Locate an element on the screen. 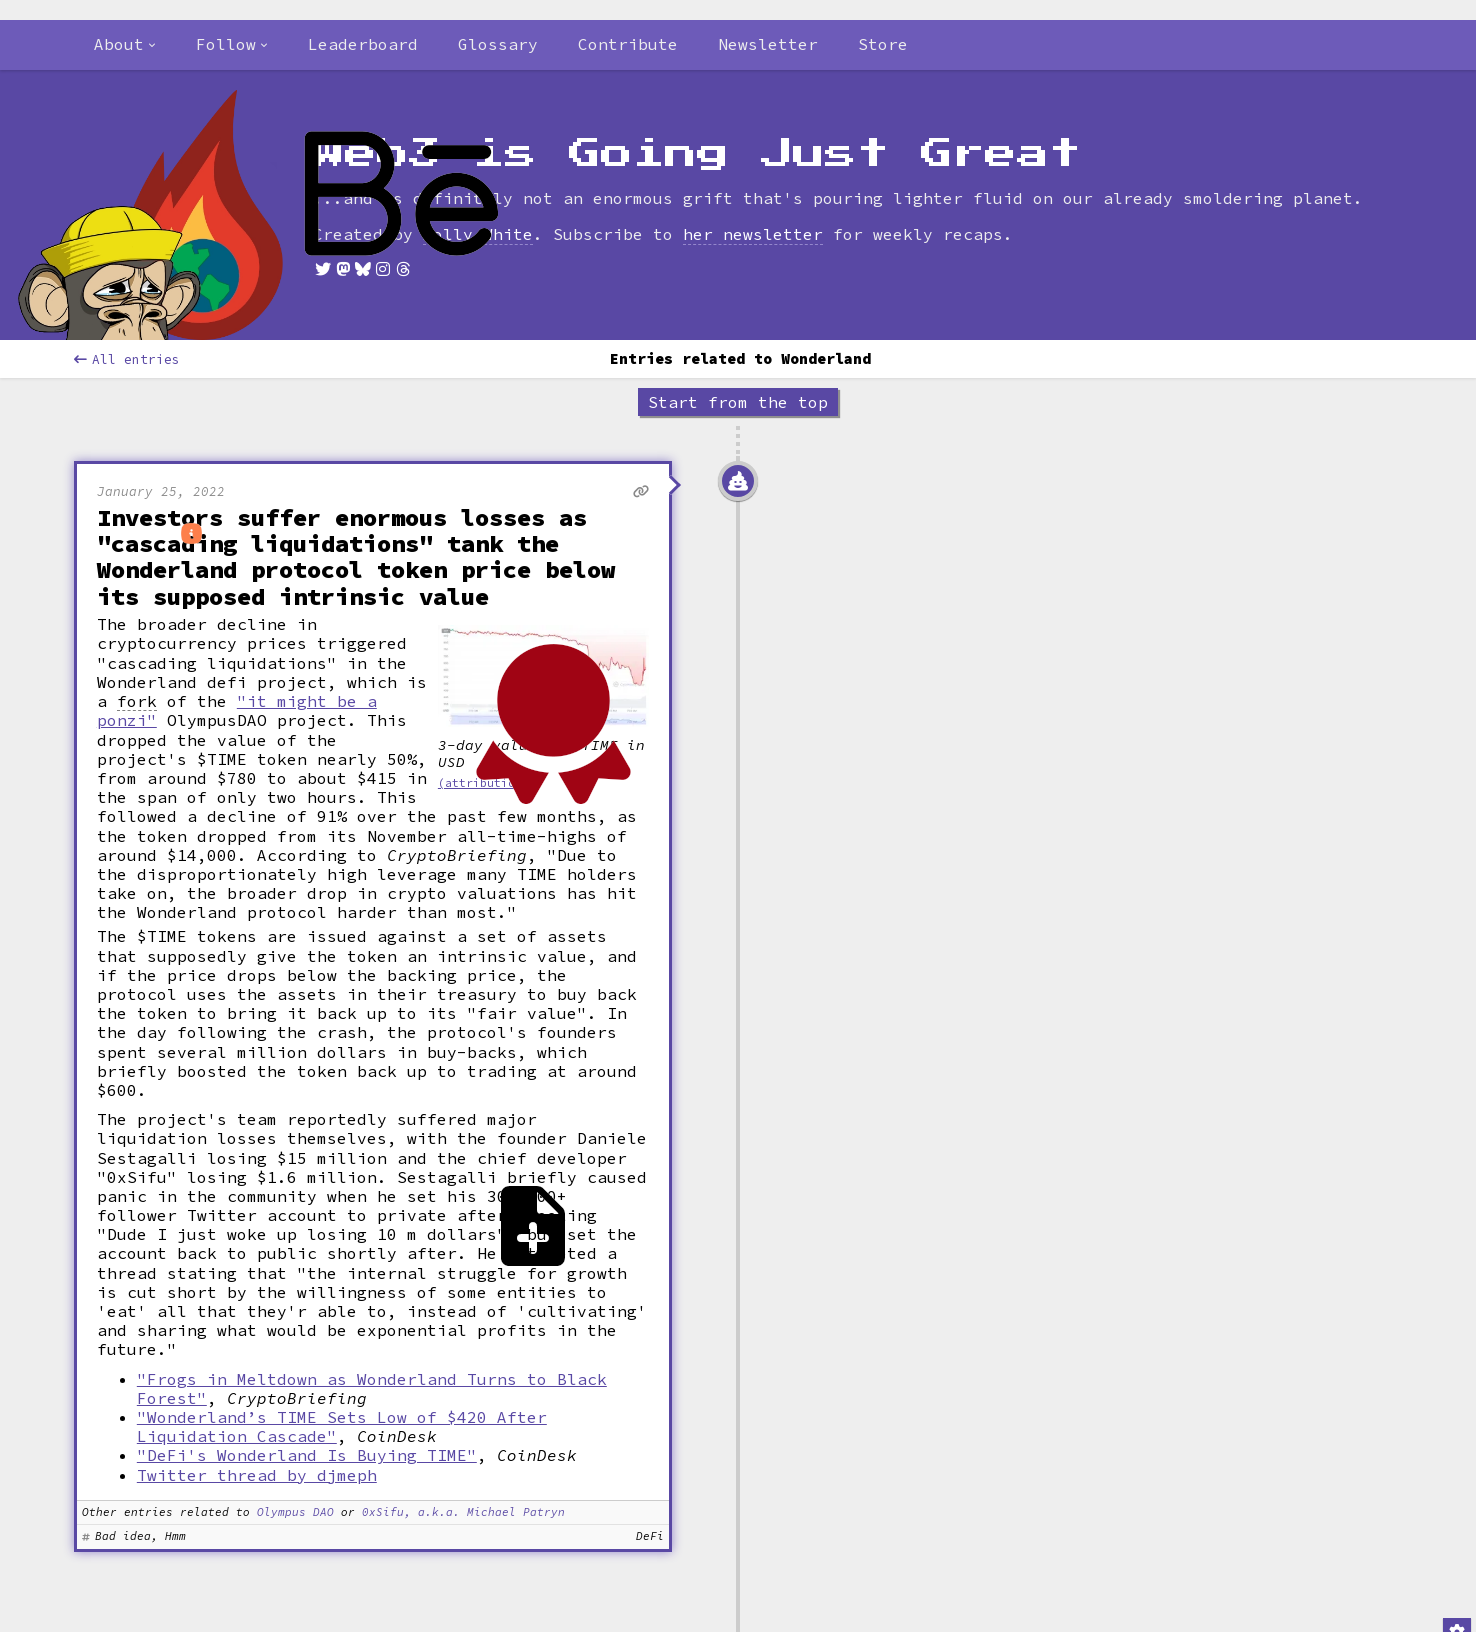  view achievements or awards is located at coordinates (553, 724).